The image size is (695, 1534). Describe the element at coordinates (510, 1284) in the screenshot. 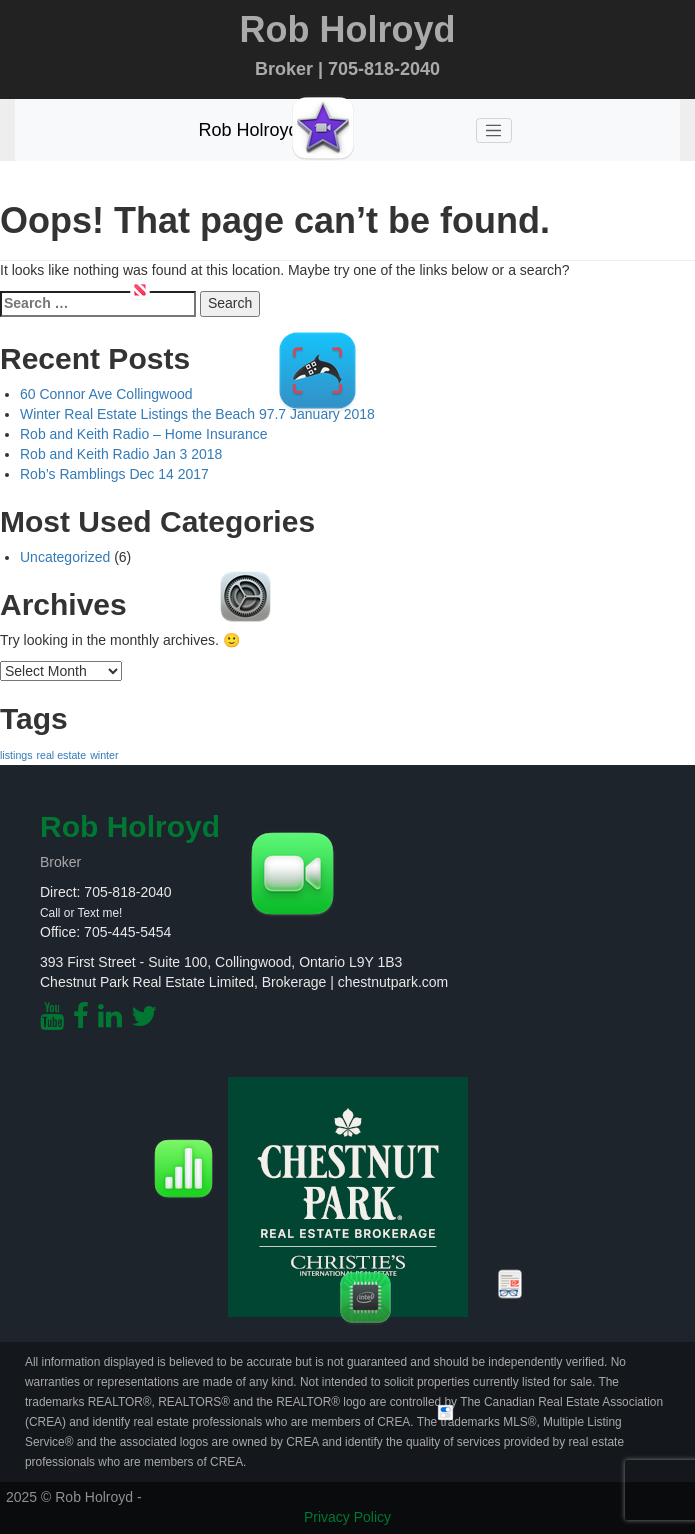

I see `open evince document viewer` at that location.